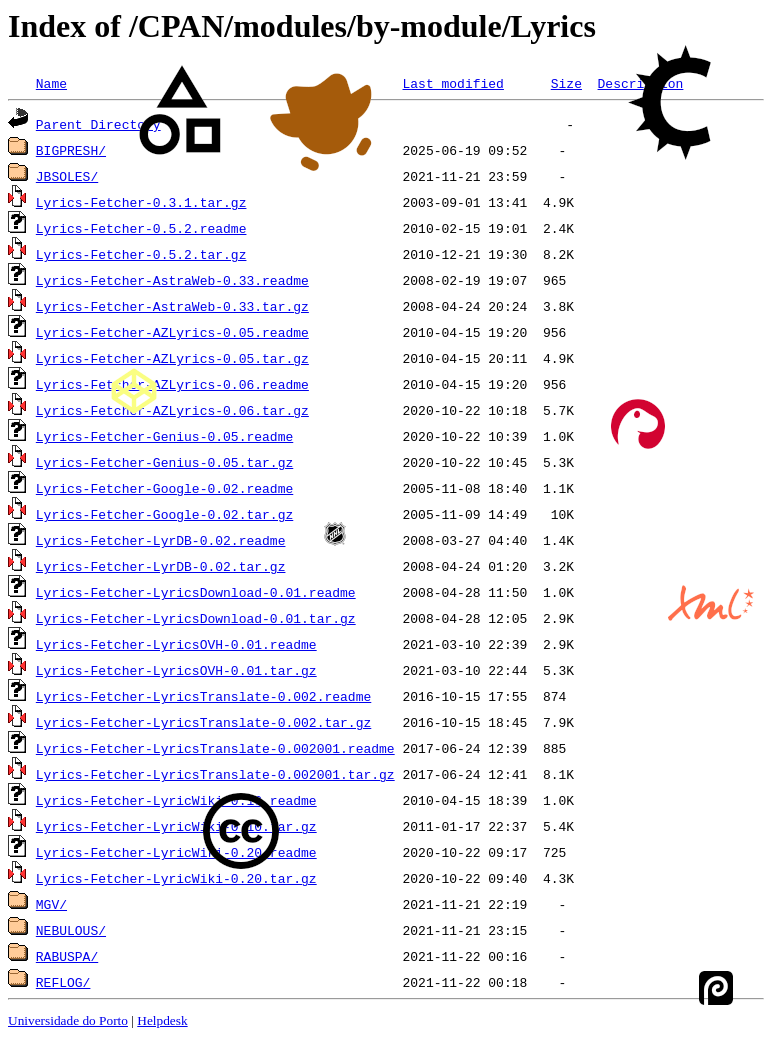  I want to click on open CodePen profile or project, so click(134, 391).